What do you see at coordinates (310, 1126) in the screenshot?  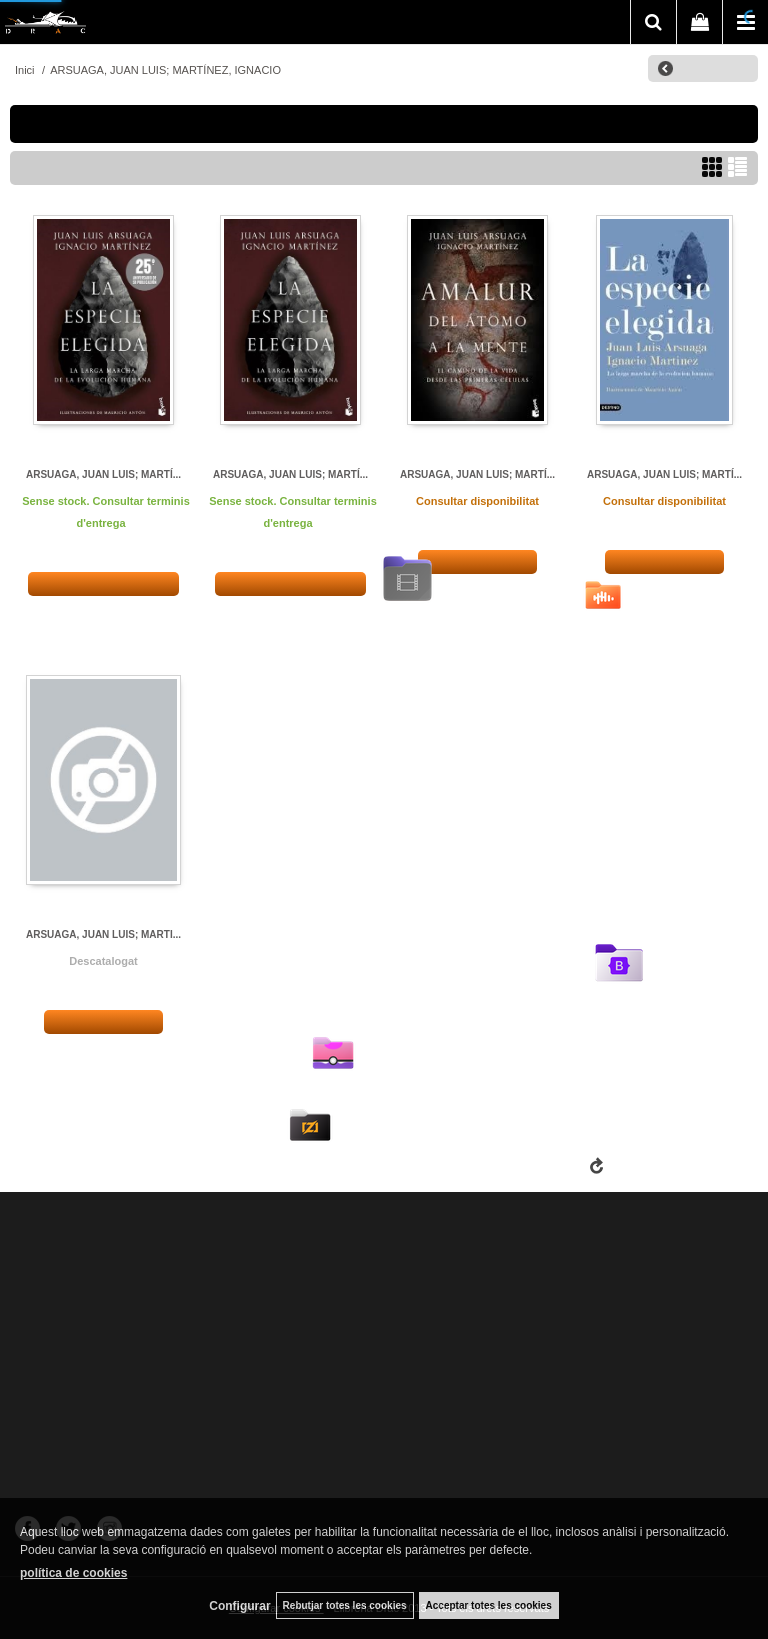 I see `open folder containing zig programming language files` at bounding box center [310, 1126].